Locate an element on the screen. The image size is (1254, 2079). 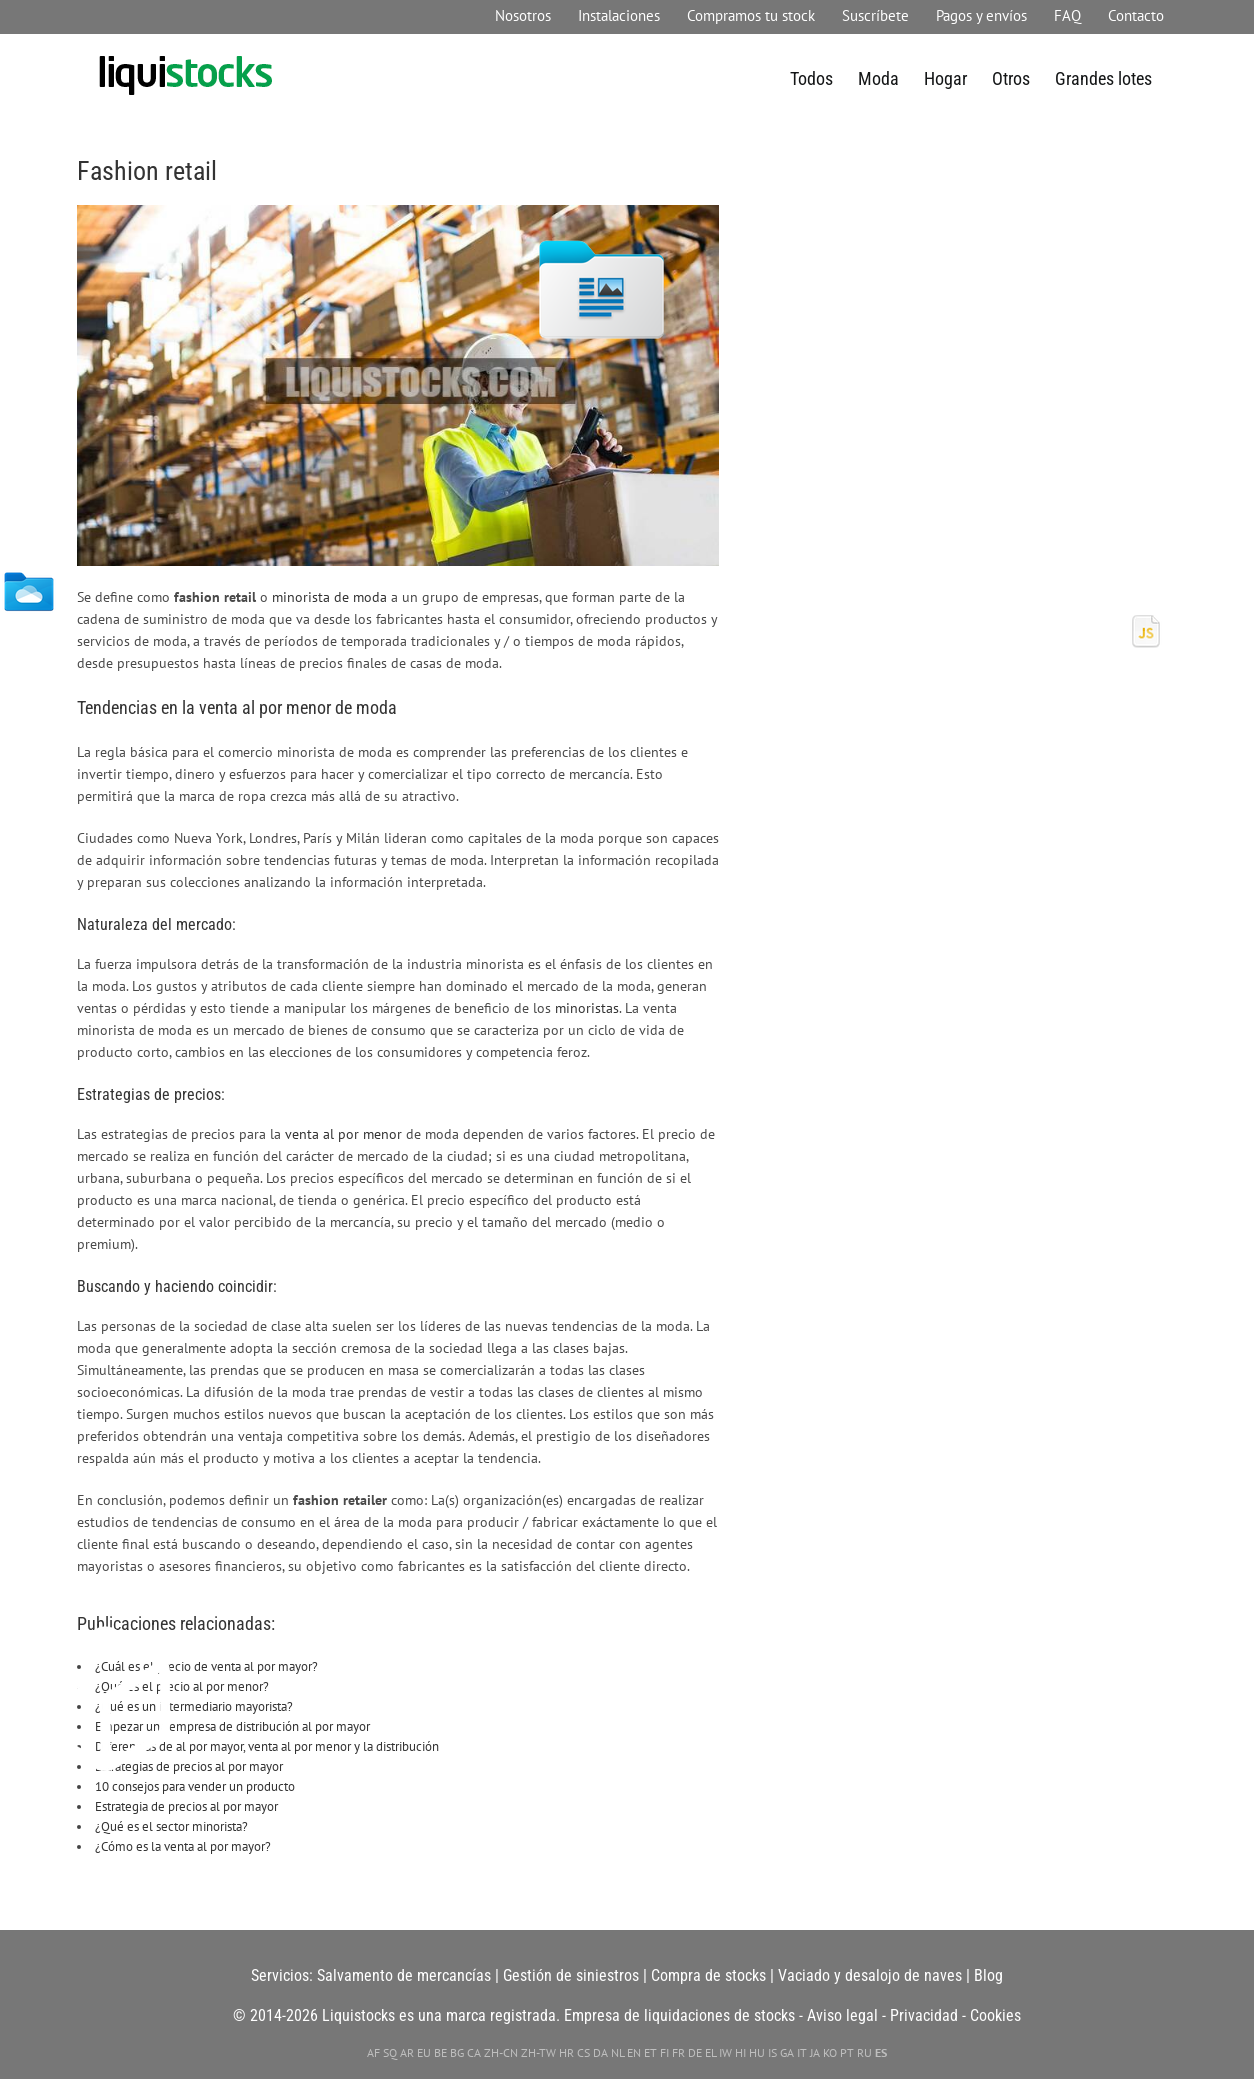
open OneDrive cloud storage folder is located at coordinates (29, 593).